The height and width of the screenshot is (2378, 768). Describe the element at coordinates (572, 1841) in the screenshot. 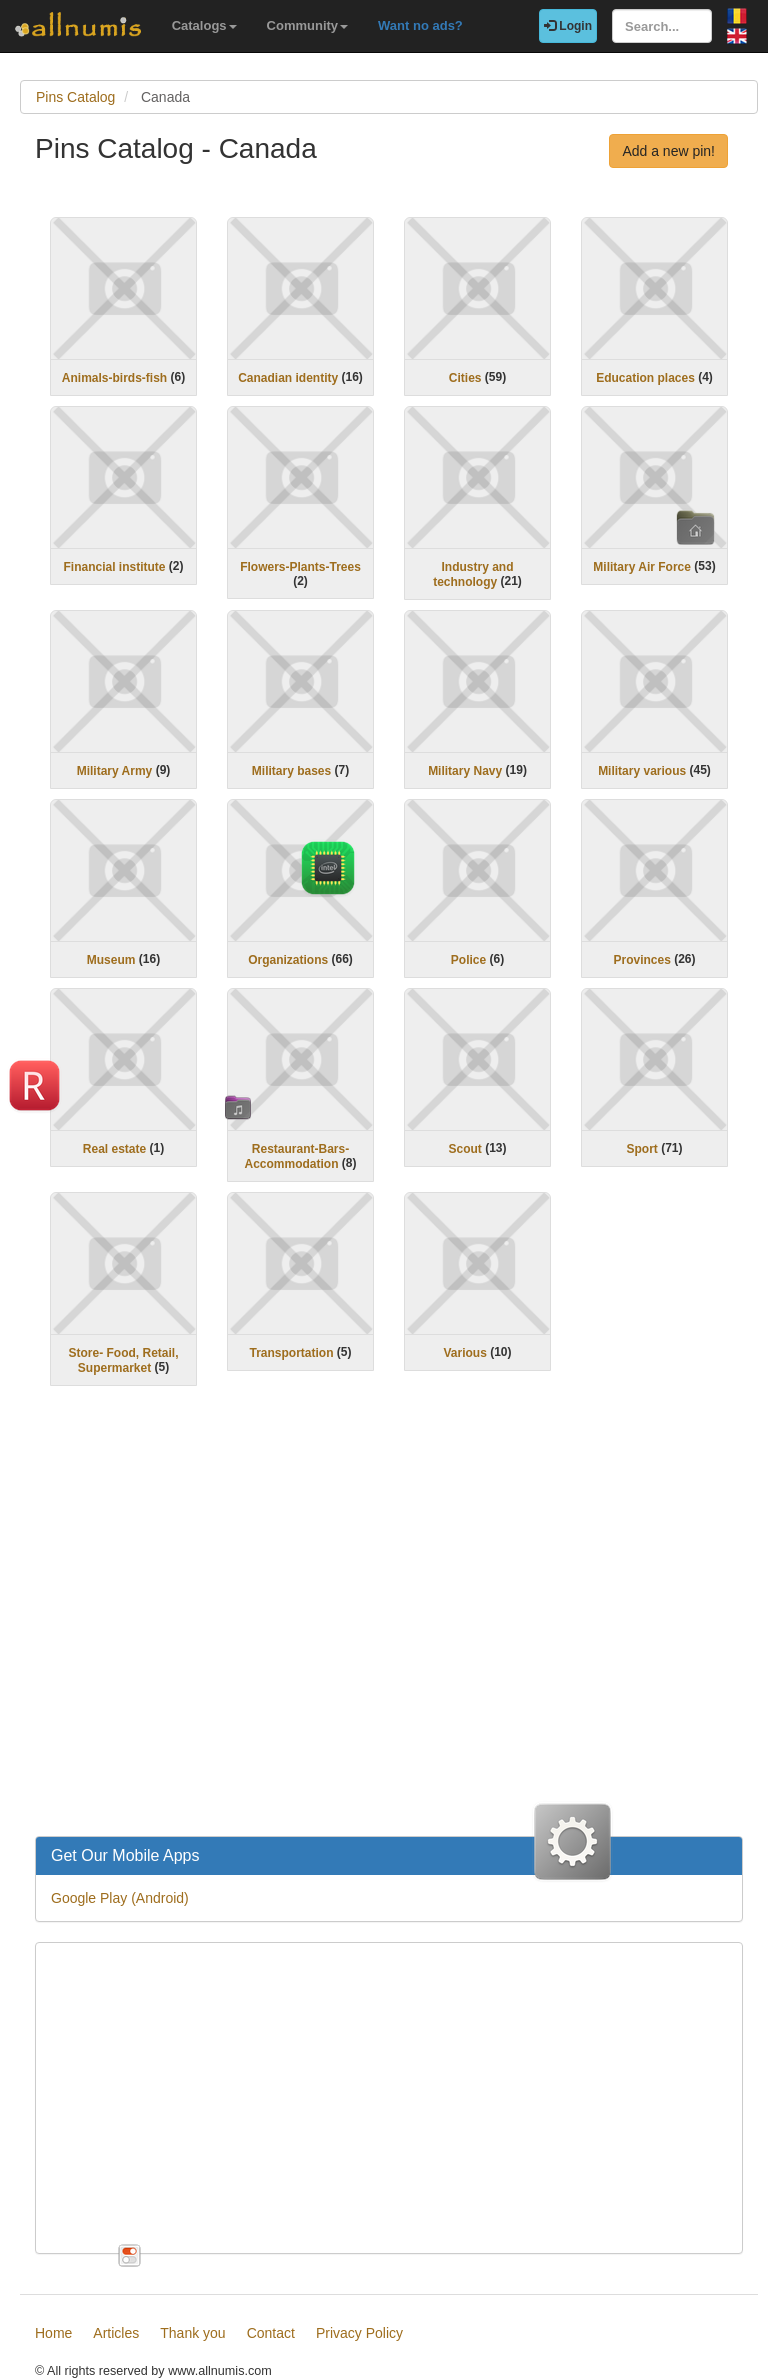

I see `executable file or application ready to run` at that location.